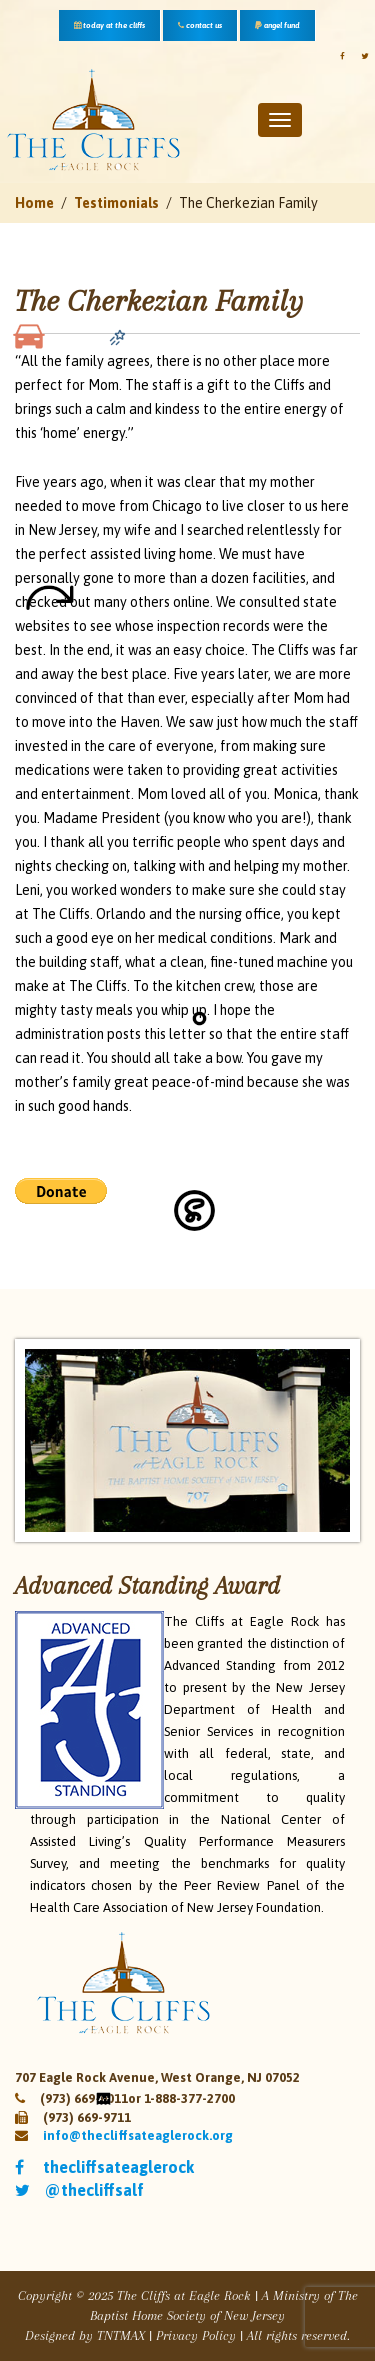 This screenshot has height=2361, width=375. Describe the element at coordinates (49, 596) in the screenshot. I see `redo last action` at that location.